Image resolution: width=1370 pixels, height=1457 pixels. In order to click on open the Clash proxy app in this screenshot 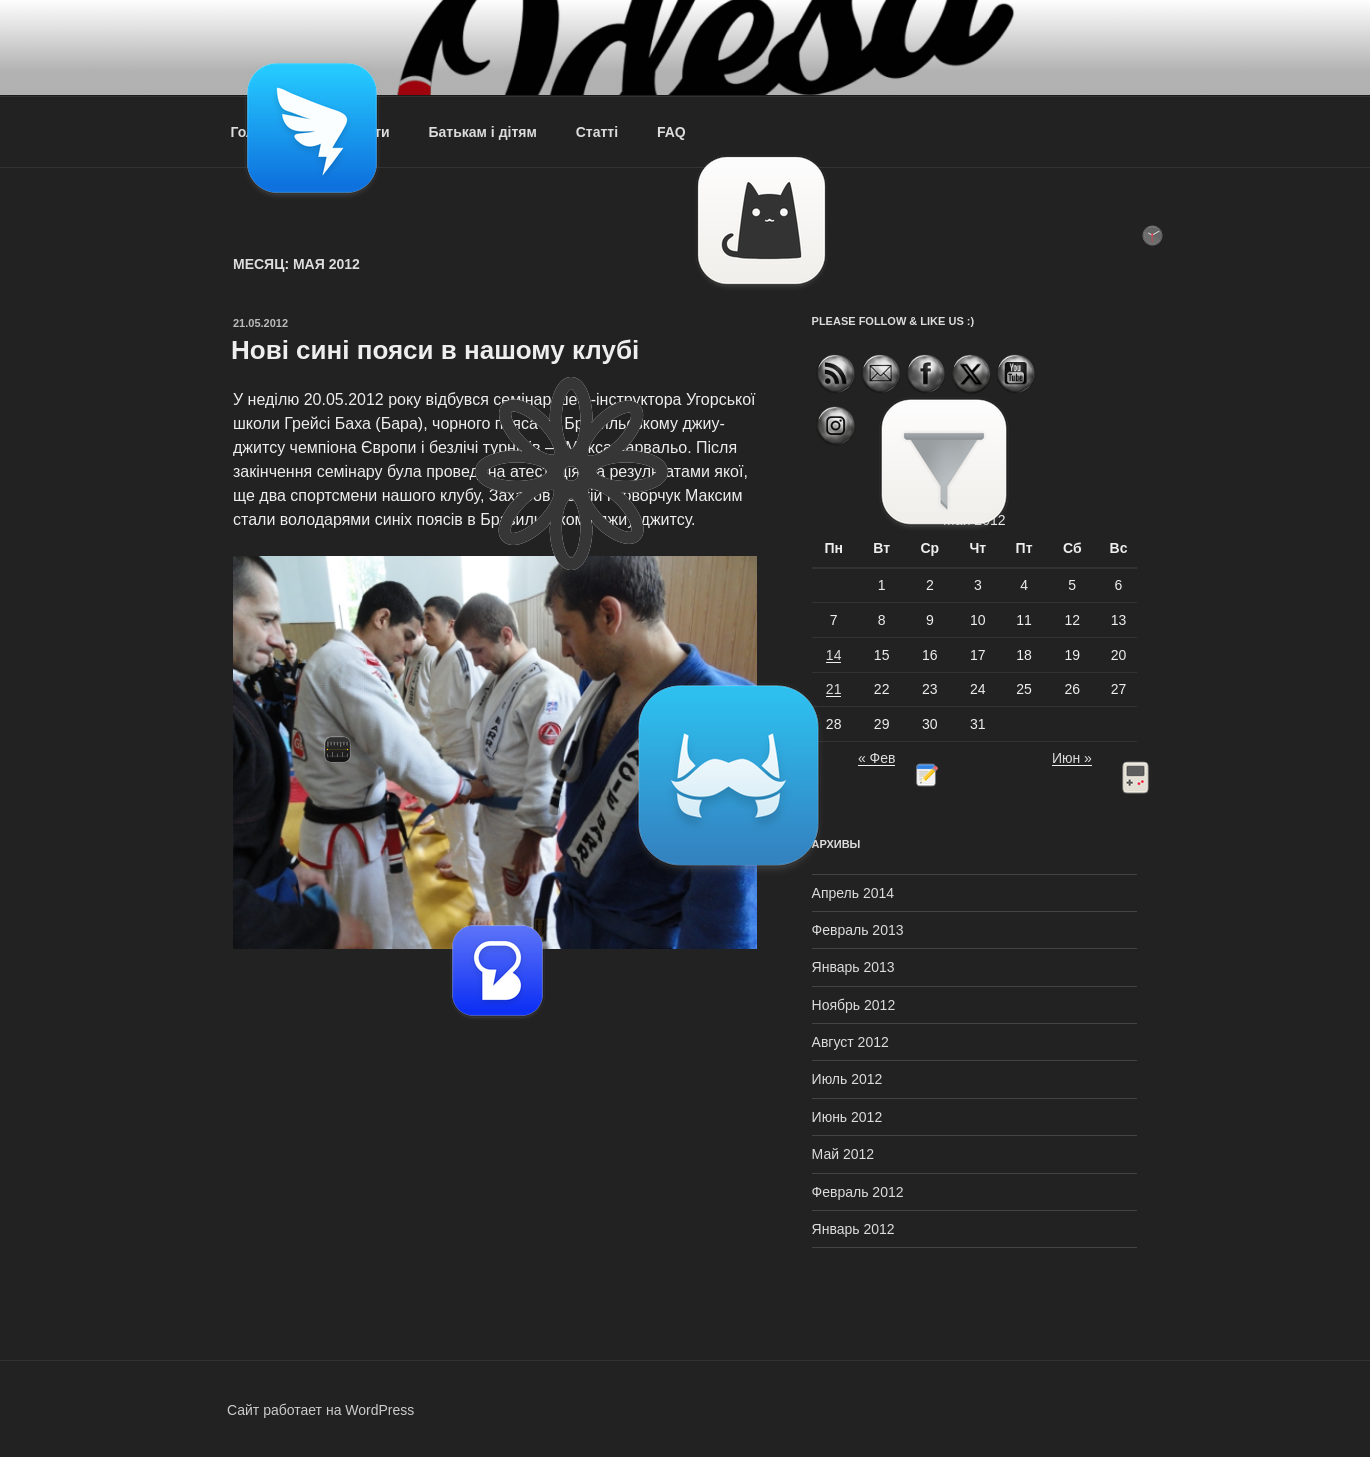, I will do `click(761, 220)`.